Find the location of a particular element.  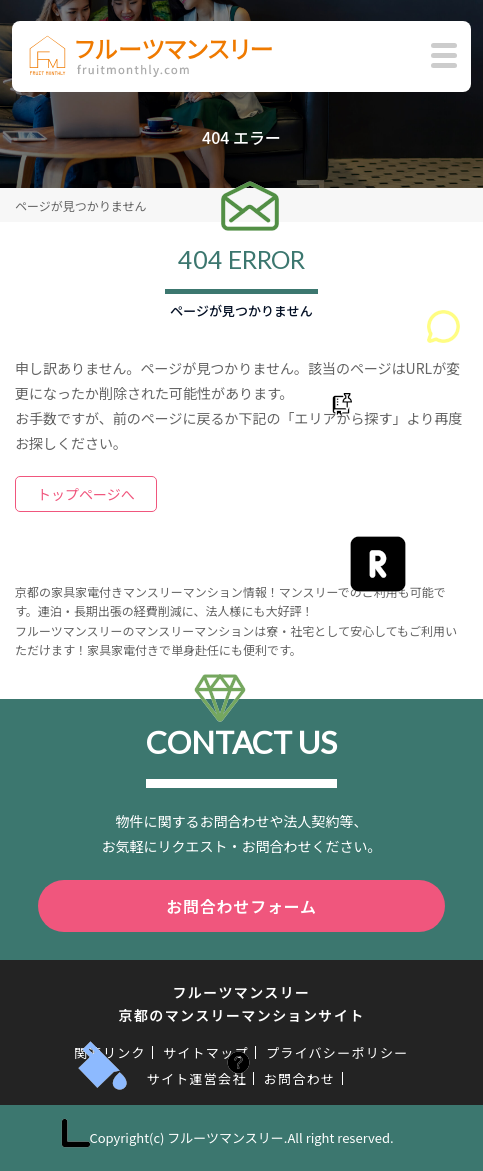

indicates premium or pro membership status is located at coordinates (220, 698).